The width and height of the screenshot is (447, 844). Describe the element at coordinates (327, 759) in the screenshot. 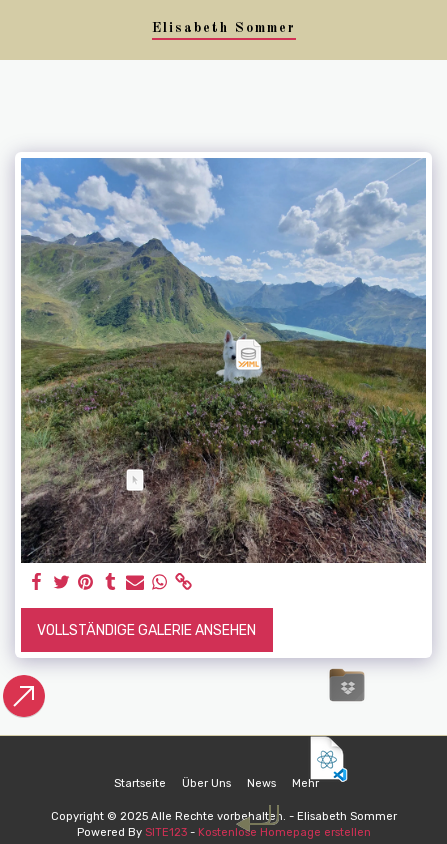

I see `open a React JavaScript file` at that location.